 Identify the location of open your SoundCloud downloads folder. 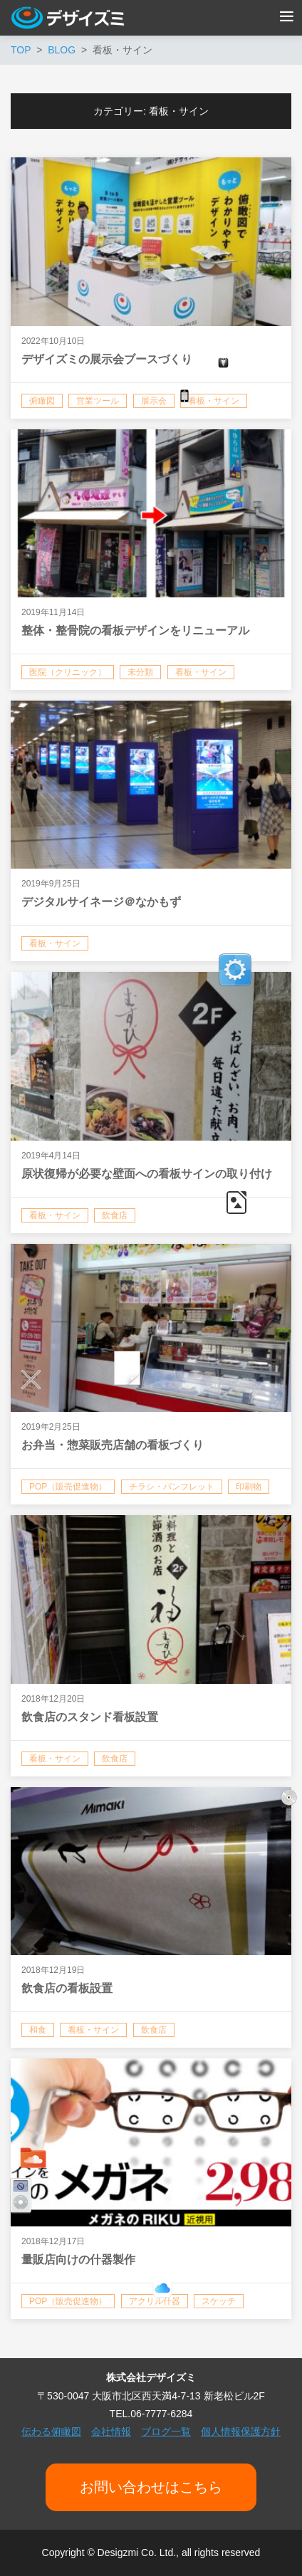
(33, 2158).